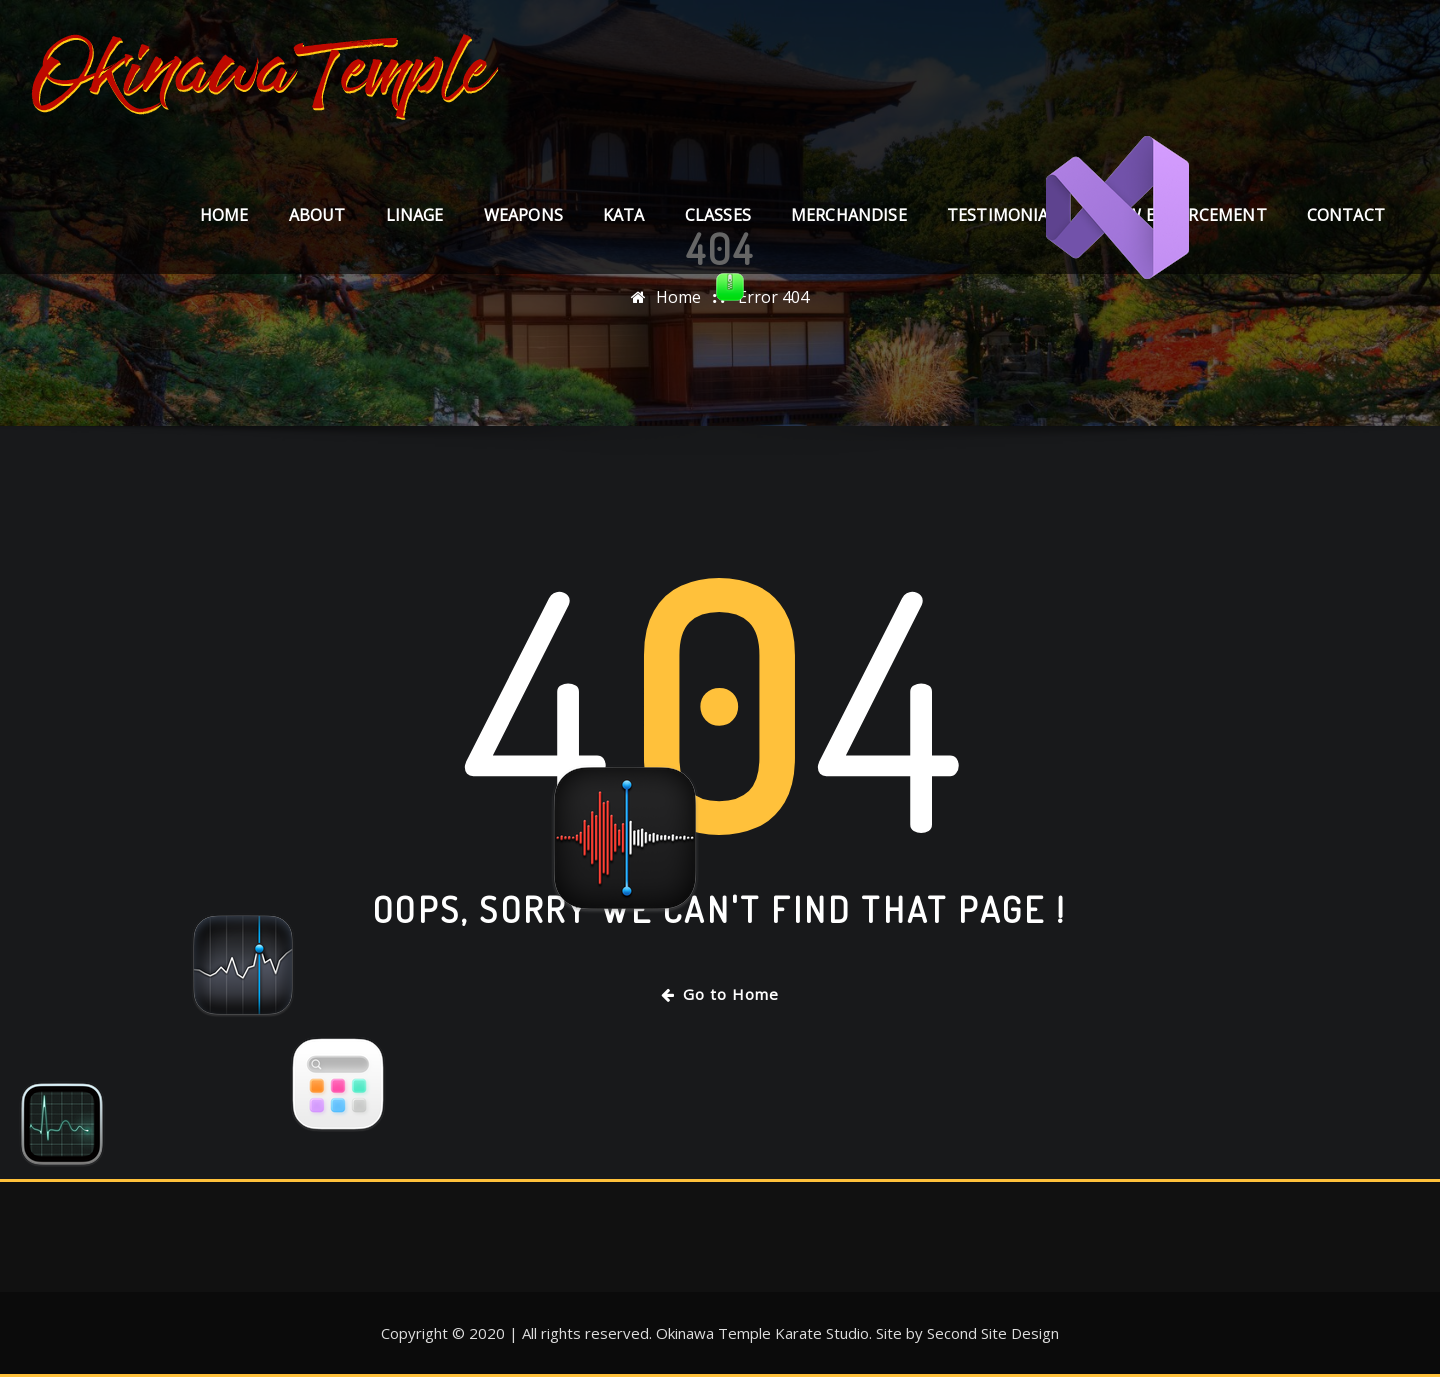  I want to click on open activity monitor to view system performance, so click(62, 1124).